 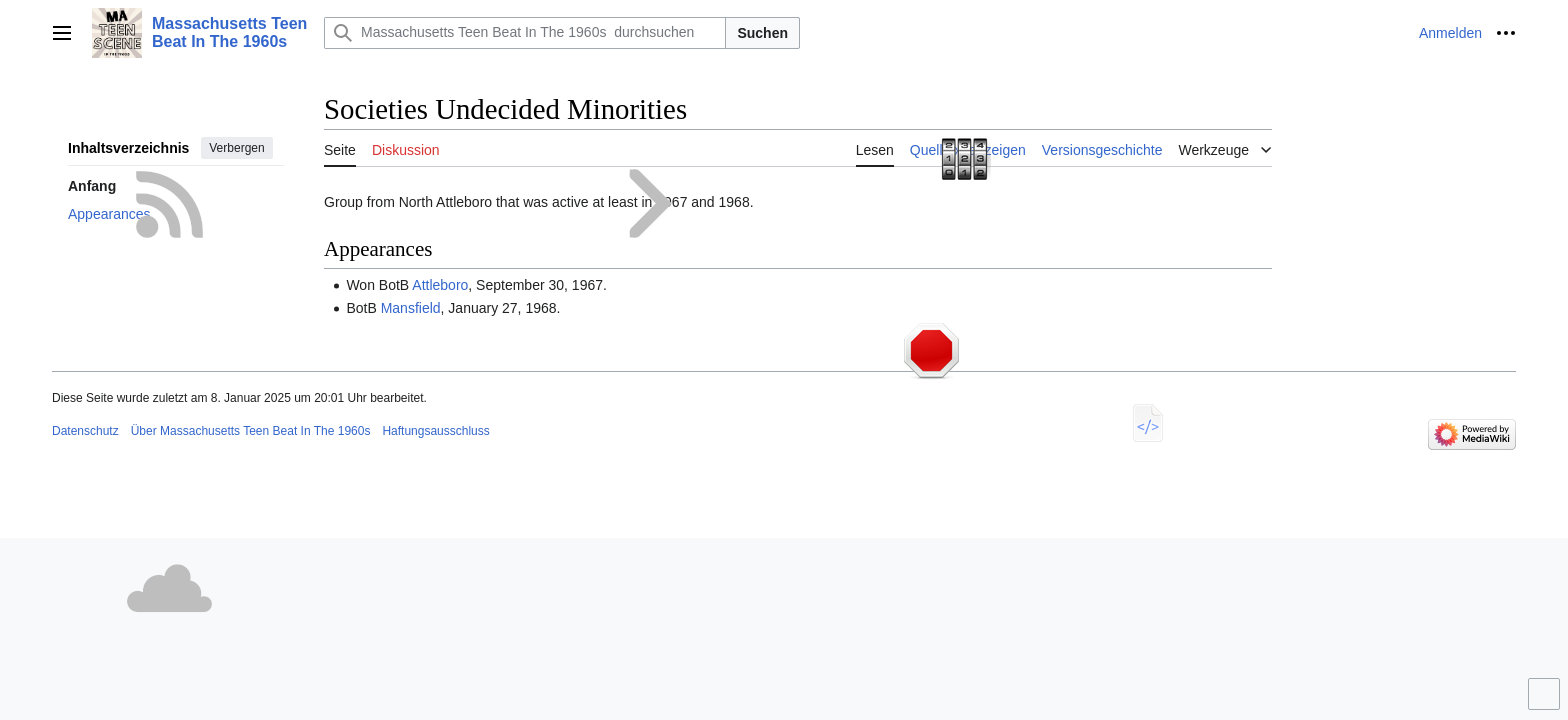 What do you see at coordinates (169, 585) in the screenshot?
I see `indicates overcast or cloudy weather conditions` at bounding box center [169, 585].